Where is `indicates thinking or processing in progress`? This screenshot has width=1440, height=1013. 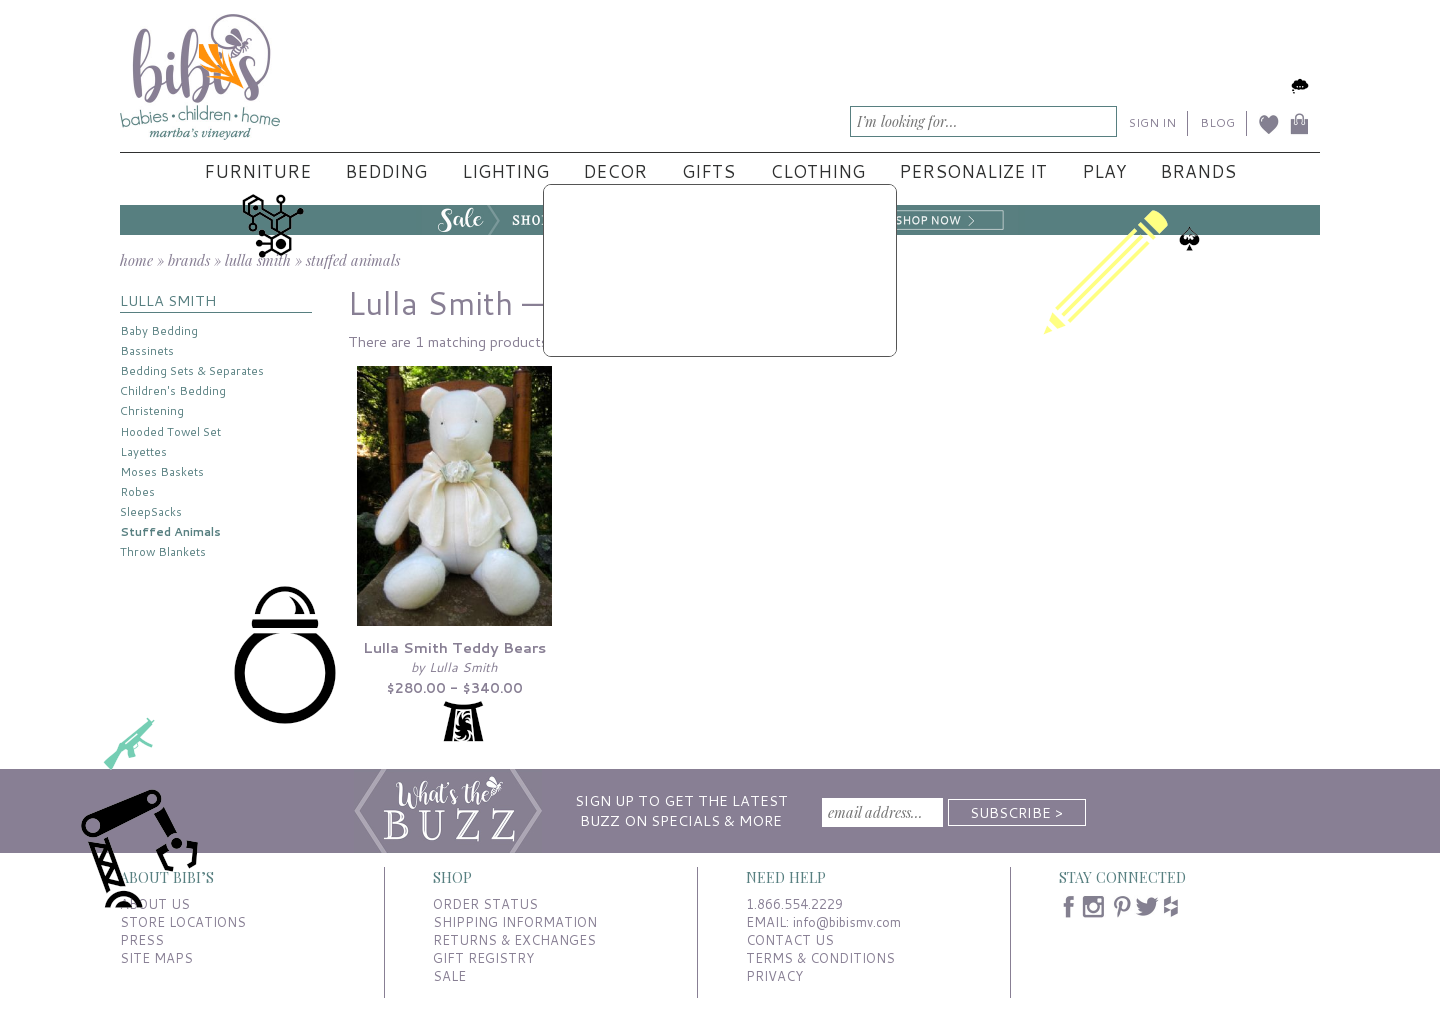 indicates thinking or processing in progress is located at coordinates (1300, 86).